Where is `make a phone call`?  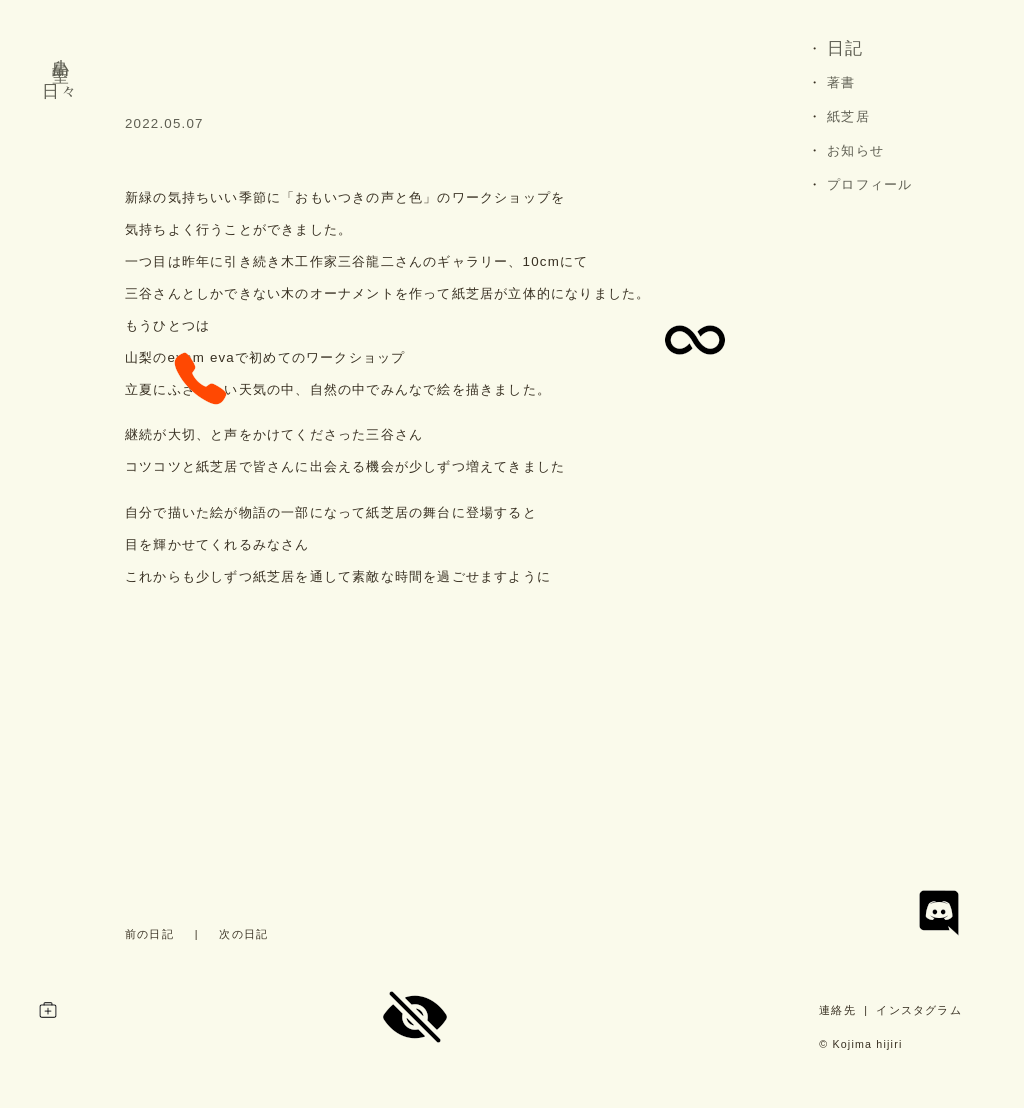
make a phone call is located at coordinates (200, 378).